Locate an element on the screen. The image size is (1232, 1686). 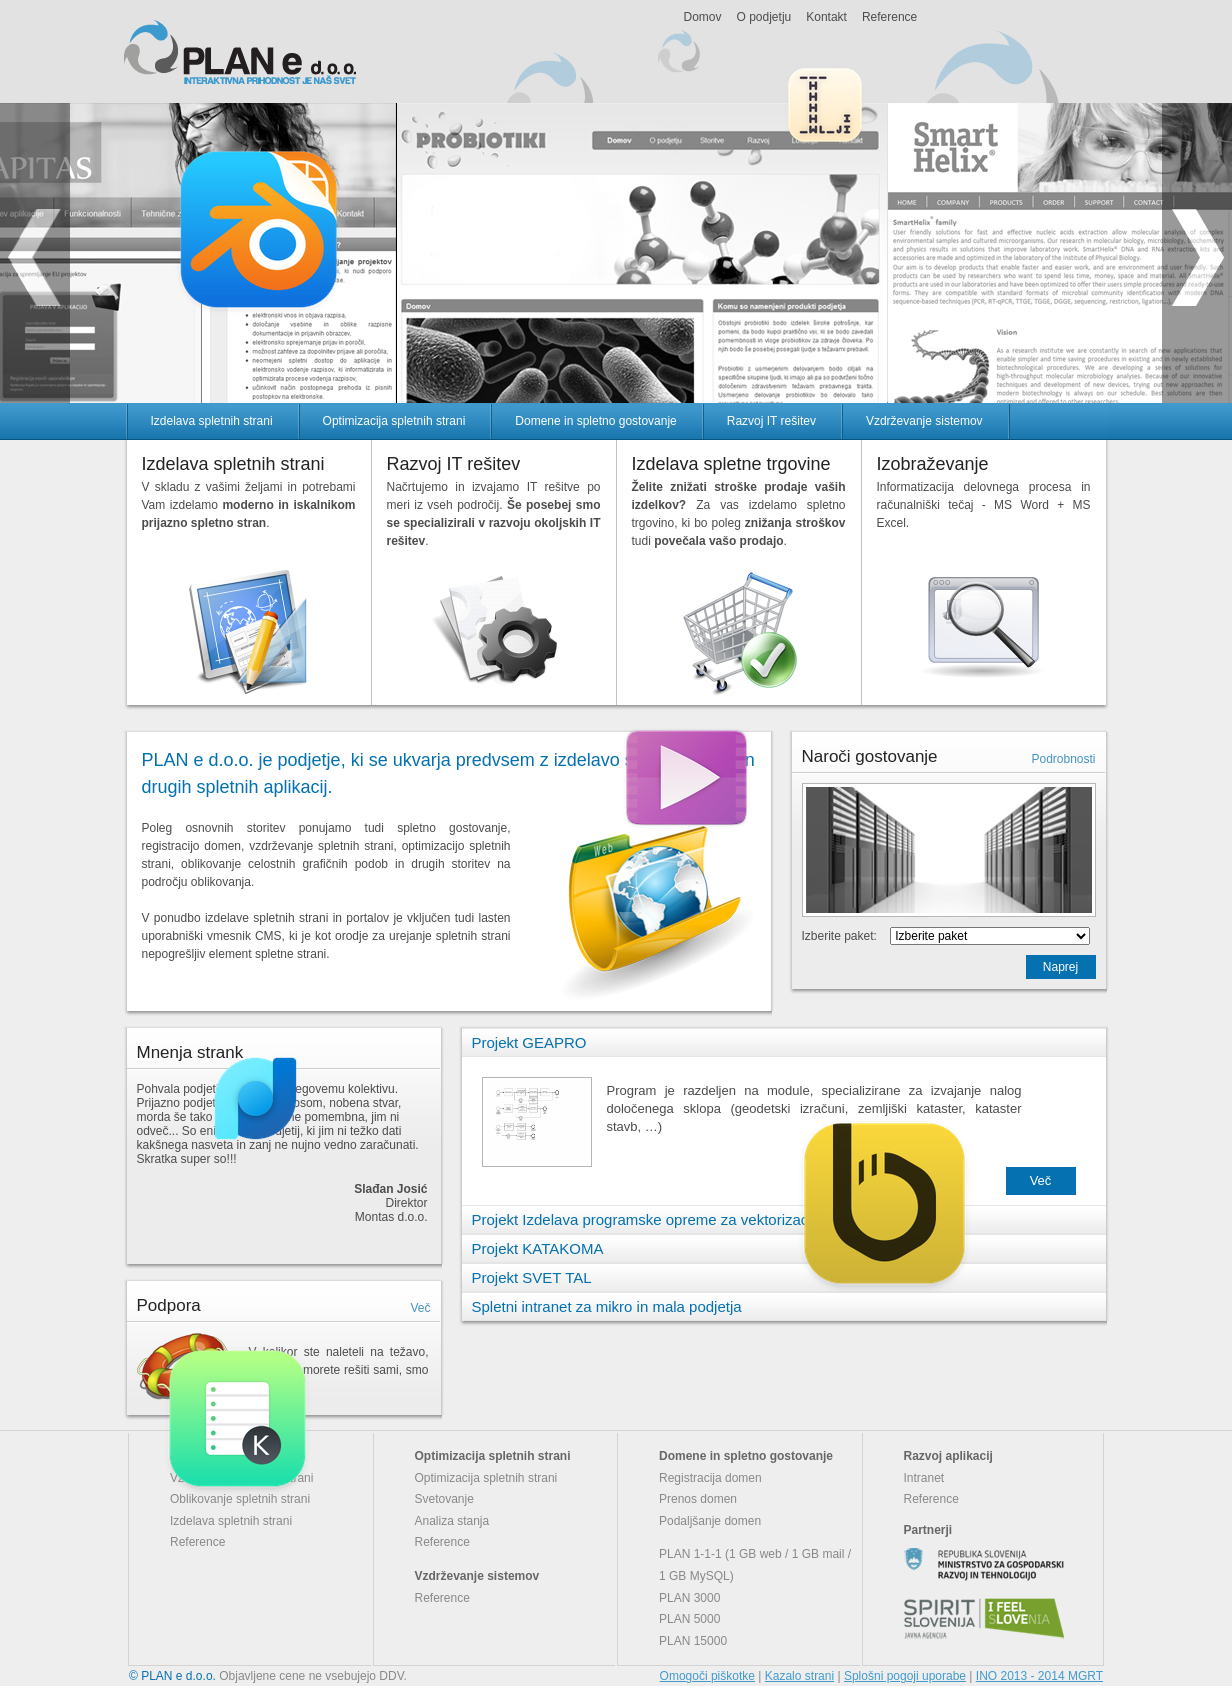
open celluloid media player is located at coordinates (686, 777).